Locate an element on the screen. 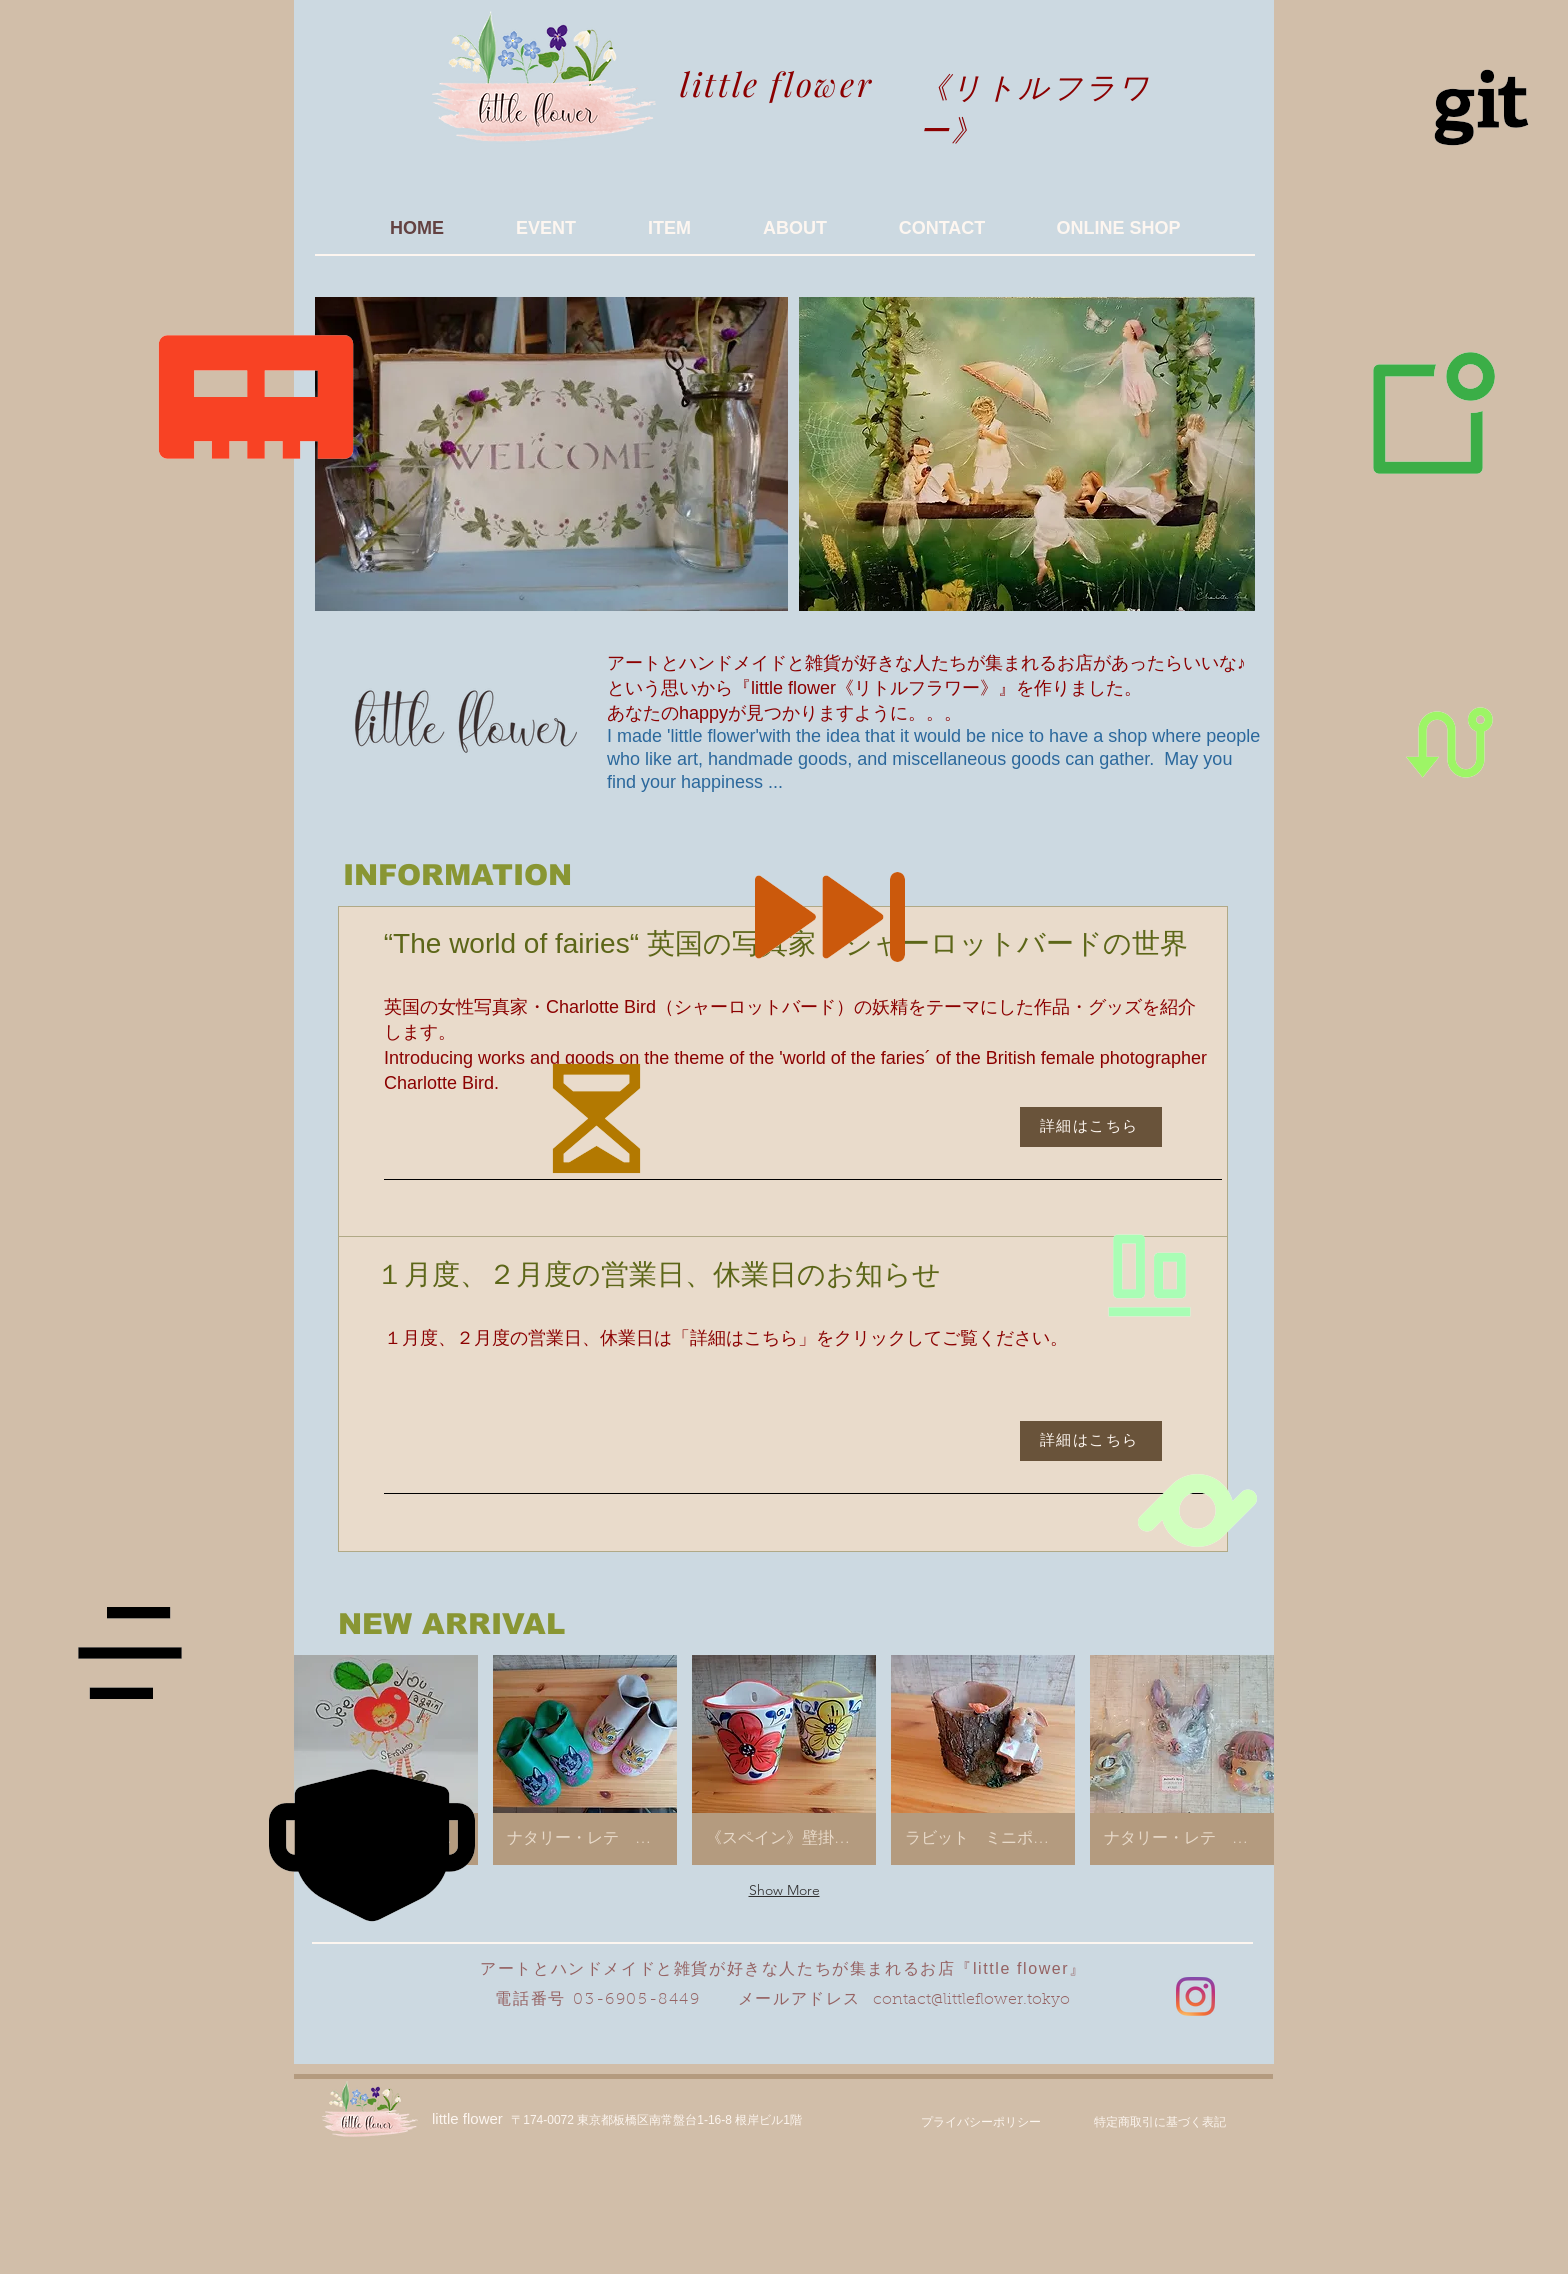  align items to the bottom of a container is located at coordinates (1149, 1275).